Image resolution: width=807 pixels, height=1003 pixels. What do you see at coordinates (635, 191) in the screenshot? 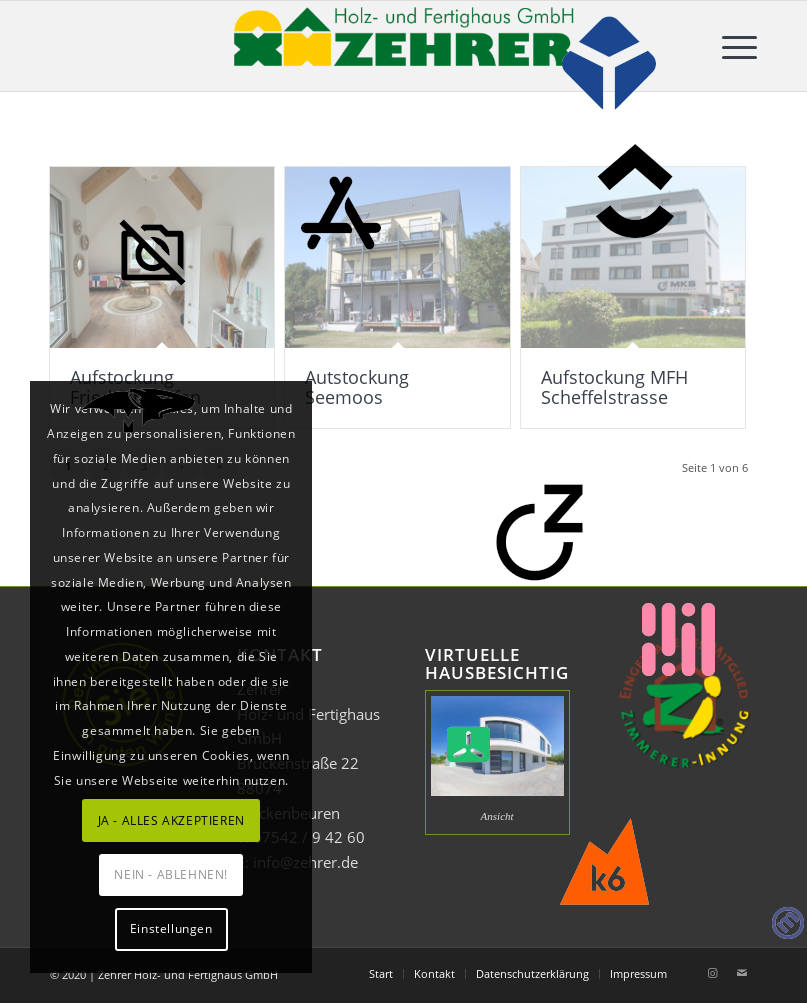
I see `open clickup app` at bounding box center [635, 191].